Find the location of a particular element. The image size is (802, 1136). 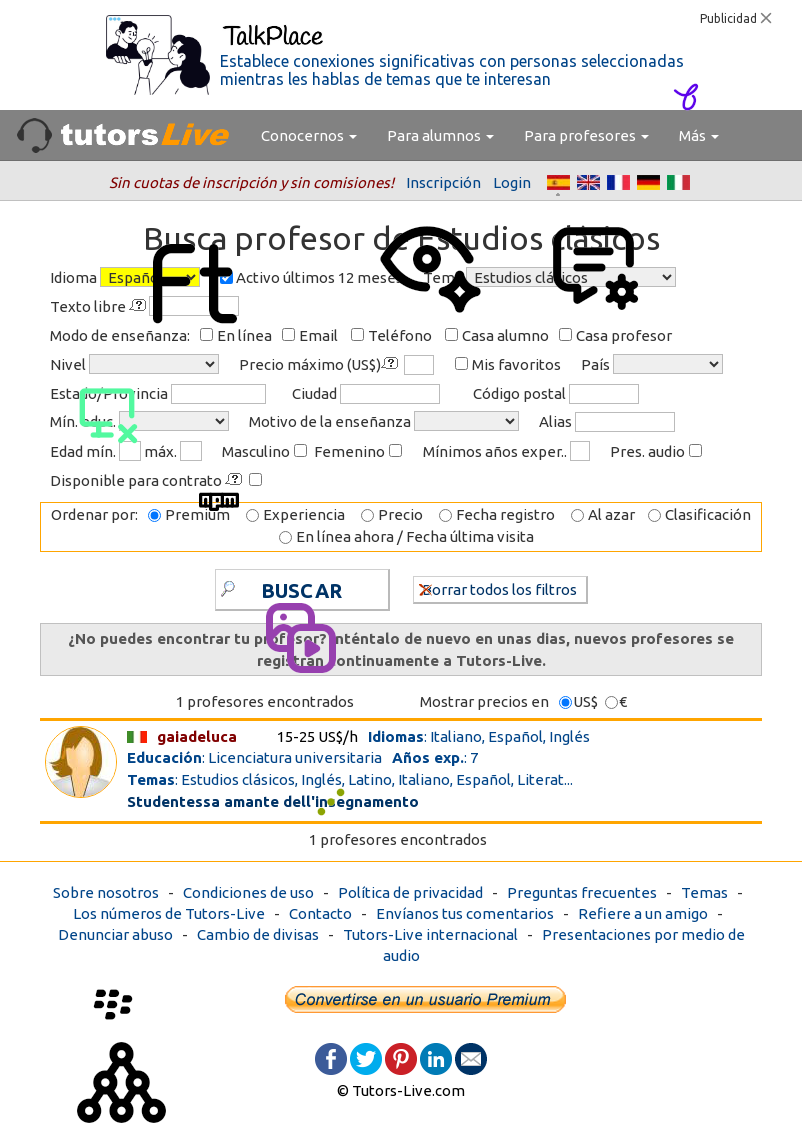

BlackBerry brand logo is located at coordinates (113, 1004).